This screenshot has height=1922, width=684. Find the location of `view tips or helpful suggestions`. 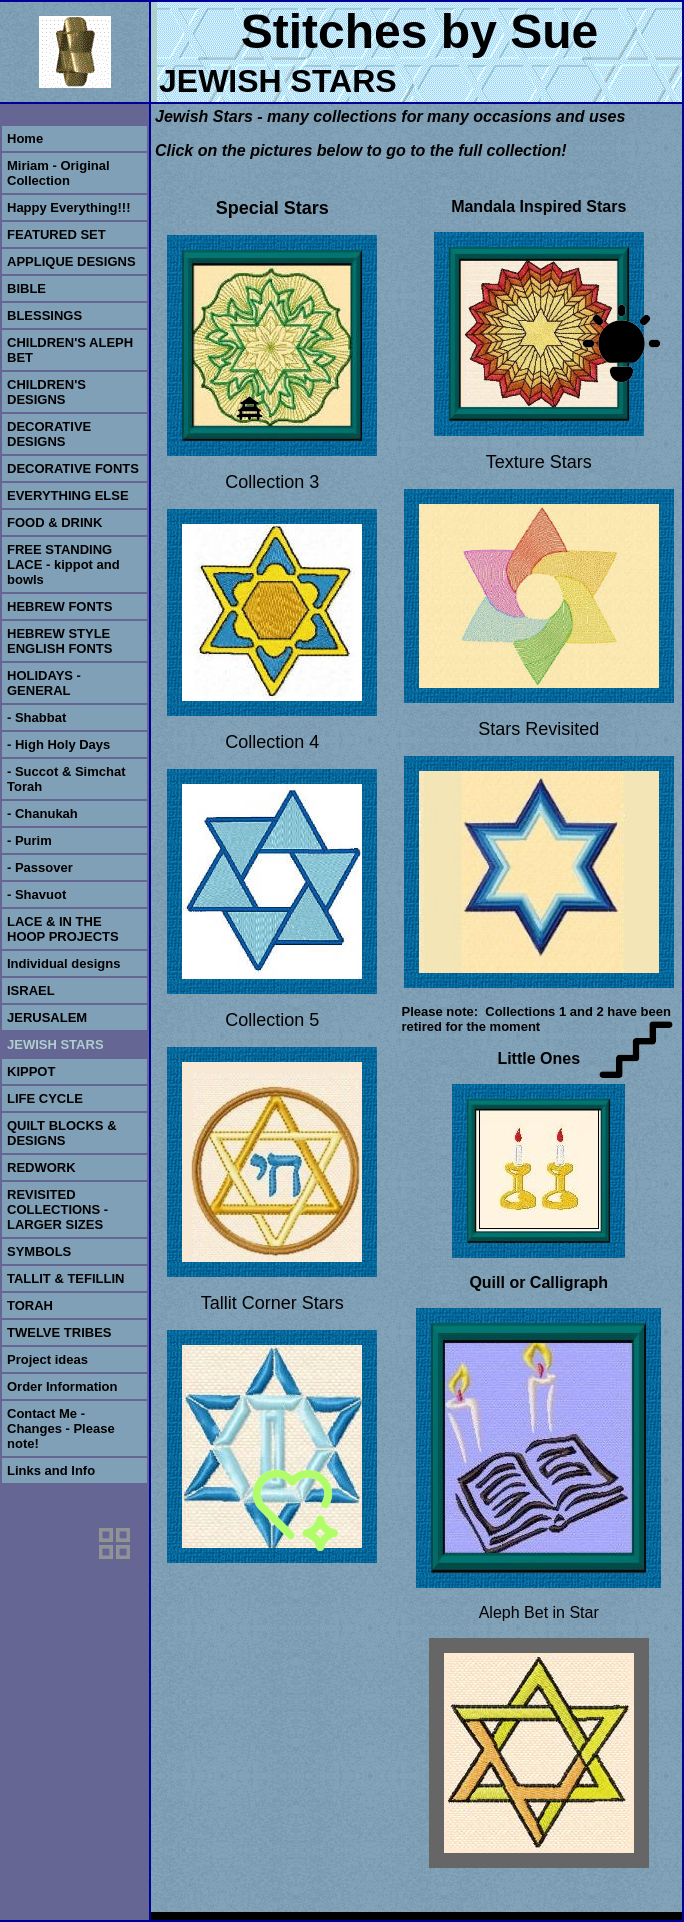

view tips or helpful suggestions is located at coordinates (621, 343).